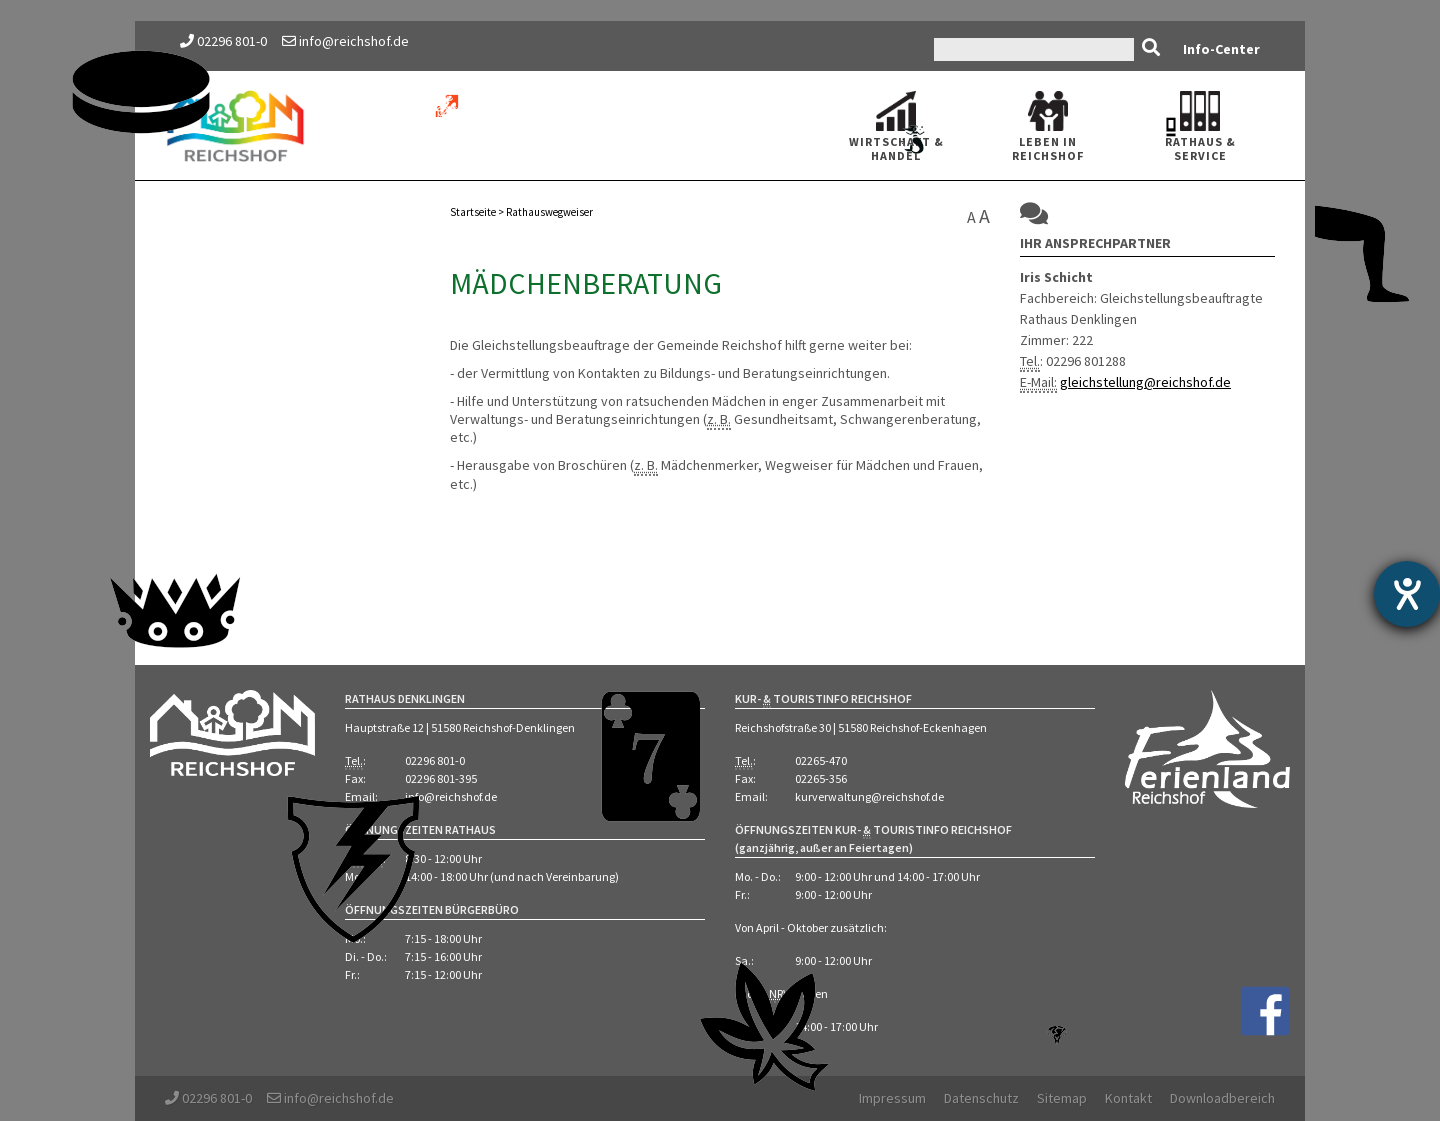 The width and height of the screenshot is (1440, 1121). Describe the element at coordinates (1057, 1035) in the screenshot. I see `enemy defeated or kill count indicator` at that location.